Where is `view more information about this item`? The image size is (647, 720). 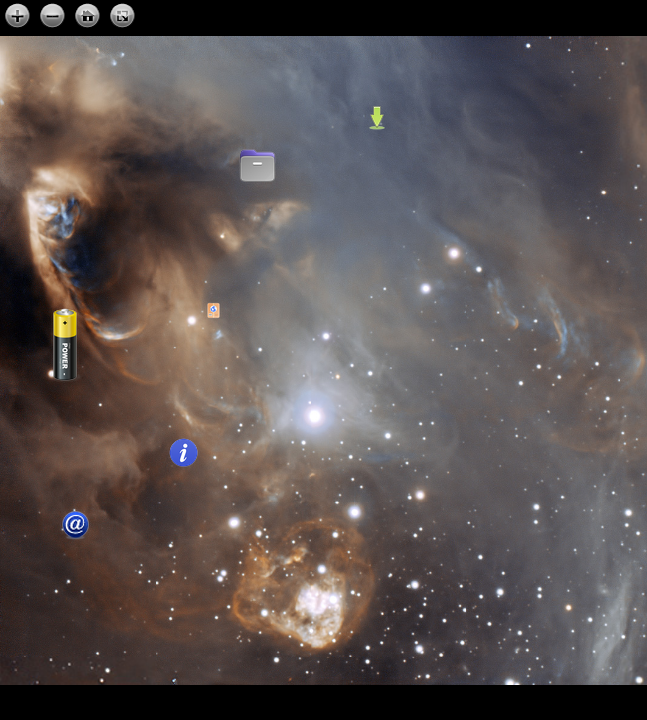 view more information about this item is located at coordinates (183, 452).